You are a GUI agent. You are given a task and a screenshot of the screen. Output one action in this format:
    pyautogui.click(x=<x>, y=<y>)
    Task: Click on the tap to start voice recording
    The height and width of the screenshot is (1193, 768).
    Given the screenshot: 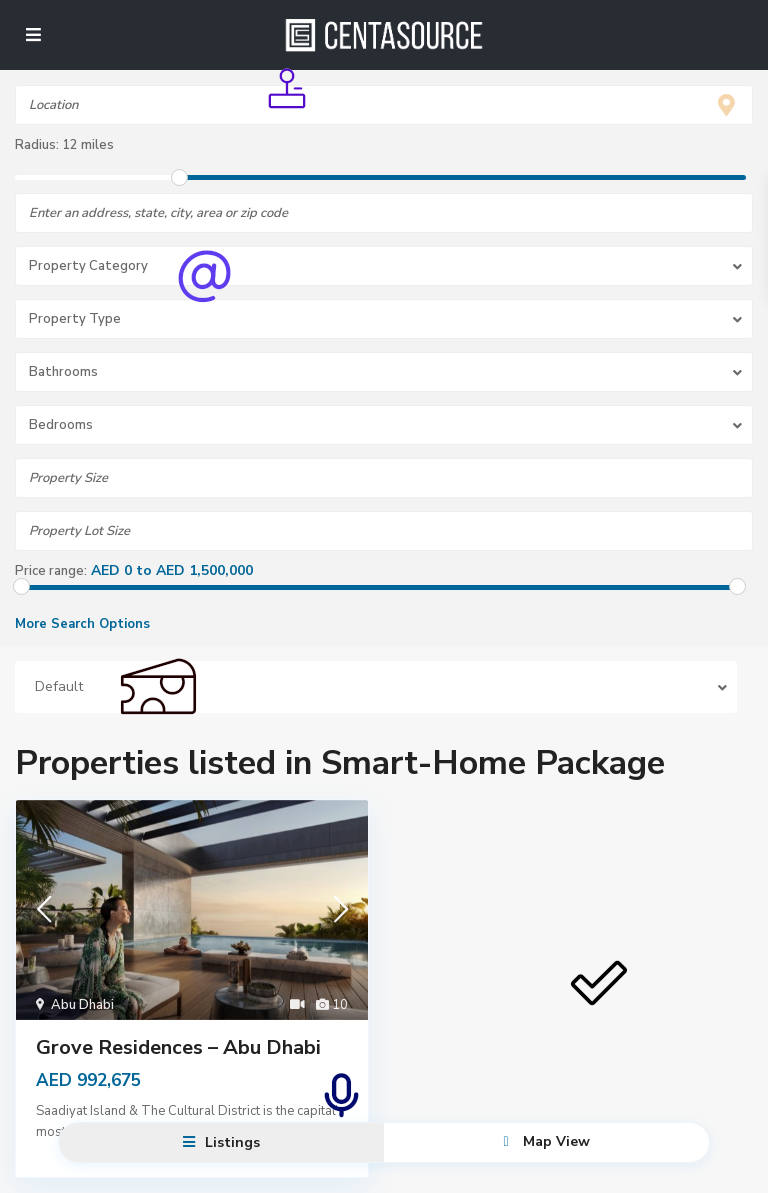 What is the action you would take?
    pyautogui.click(x=341, y=1094)
    